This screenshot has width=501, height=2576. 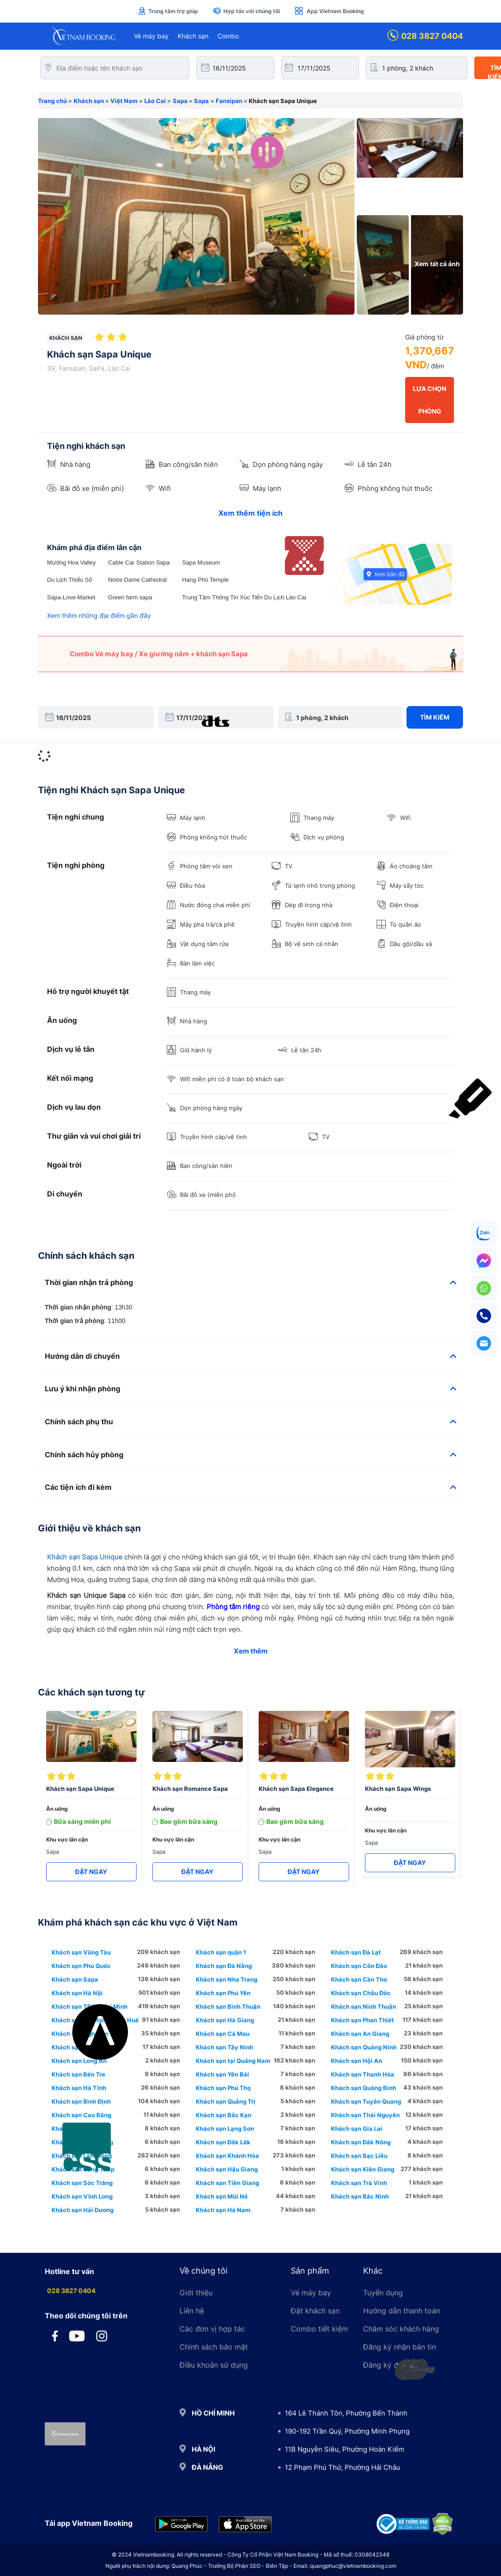 I want to click on openzfs file system branding logo, so click(x=304, y=556).